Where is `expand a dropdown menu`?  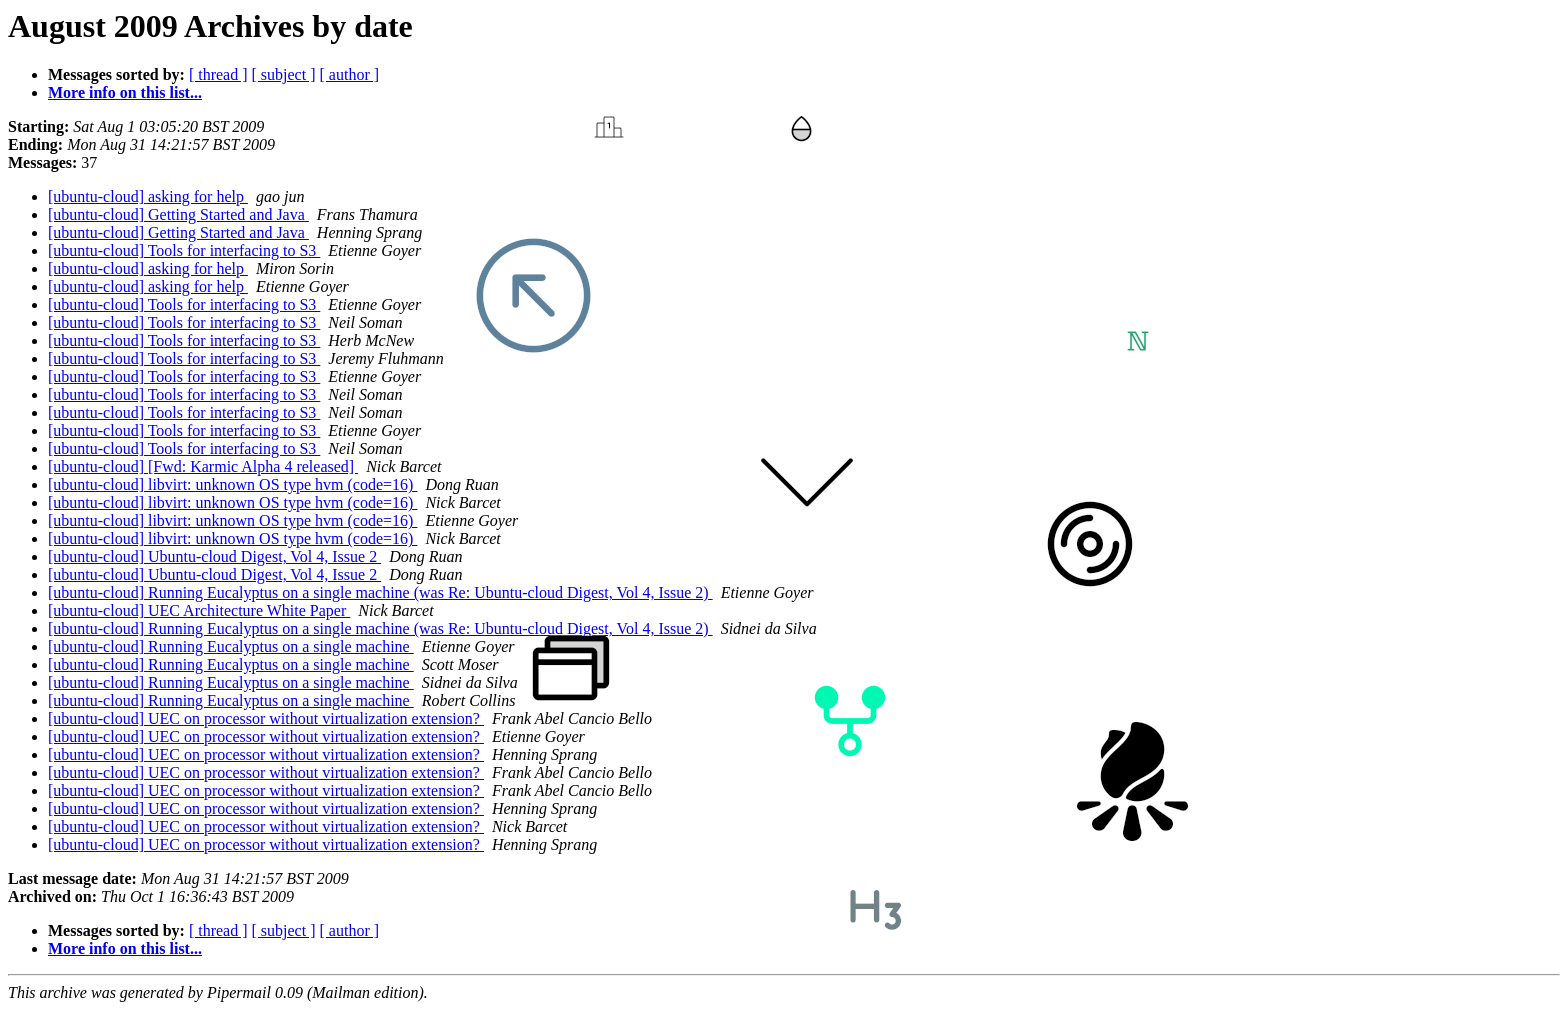
expand a dropdown menu is located at coordinates (807, 478).